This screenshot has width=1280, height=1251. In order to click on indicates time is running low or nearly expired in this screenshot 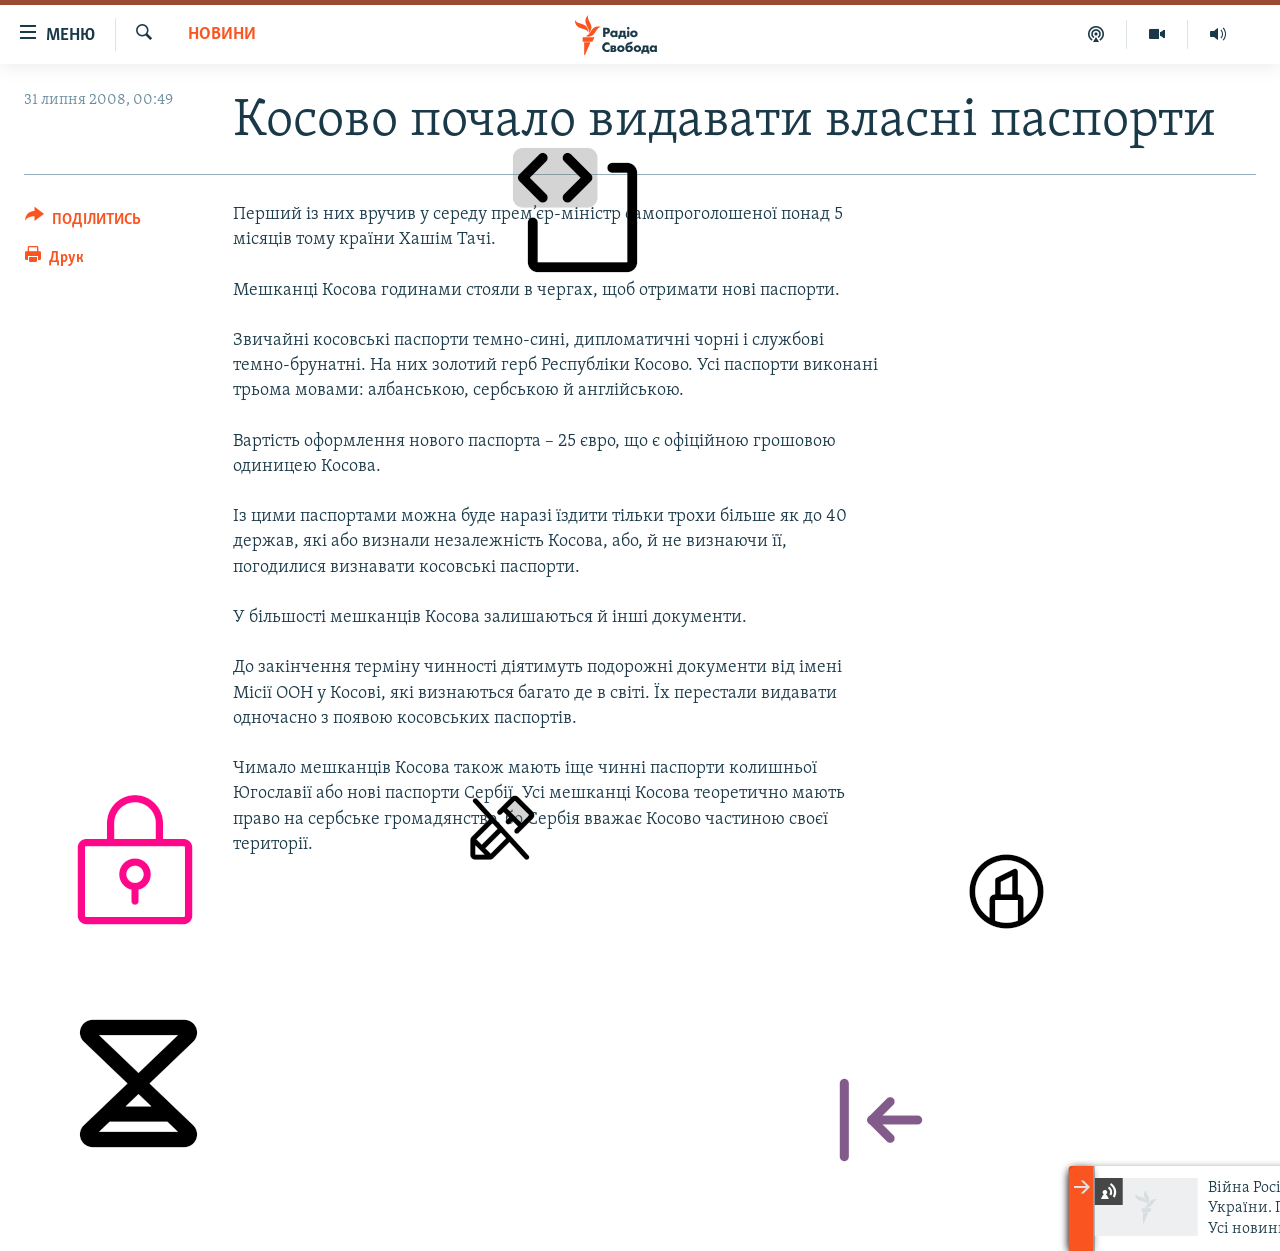, I will do `click(138, 1083)`.